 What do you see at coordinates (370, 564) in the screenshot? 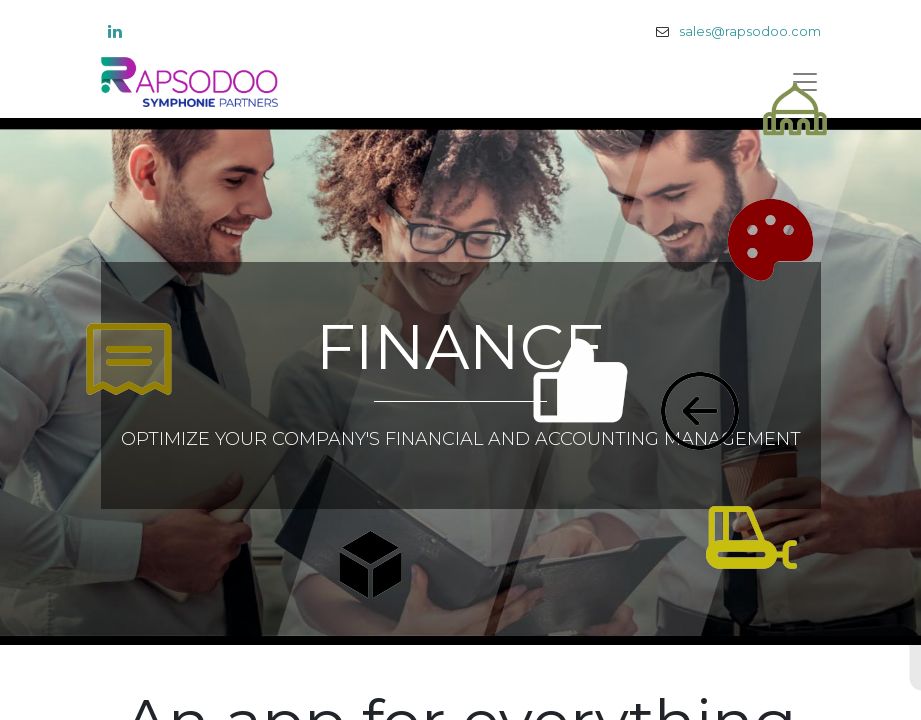
I see `view 3D model or object` at bounding box center [370, 564].